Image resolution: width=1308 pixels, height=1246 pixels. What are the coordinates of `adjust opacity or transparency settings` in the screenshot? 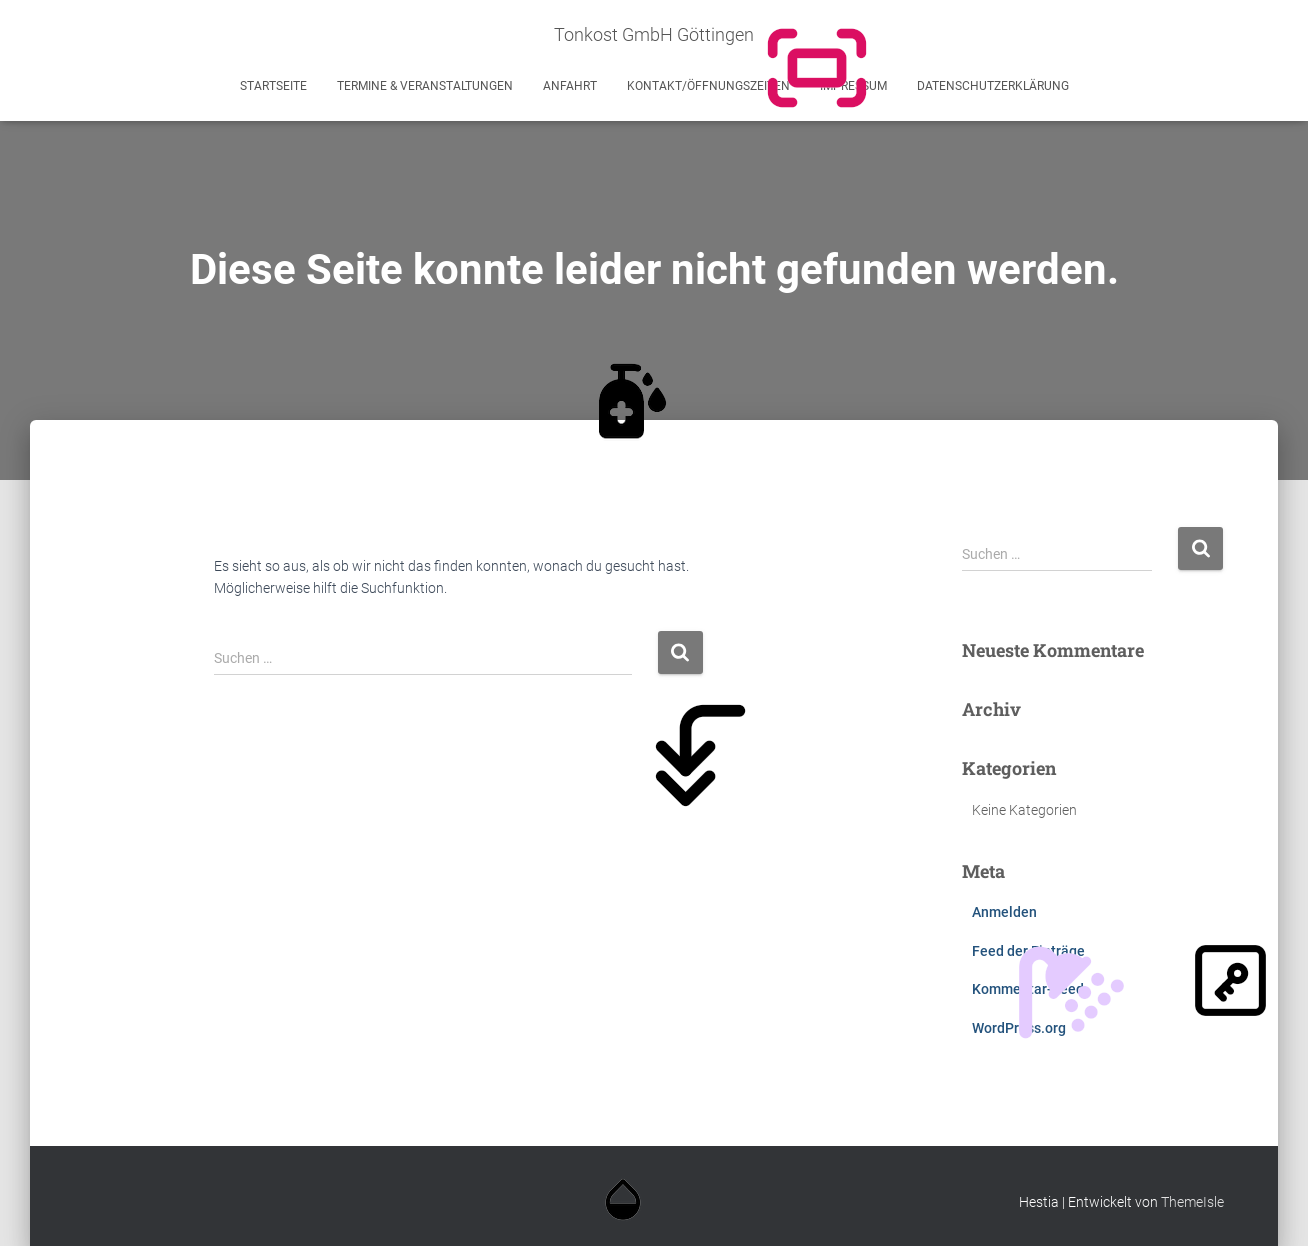 It's located at (623, 1199).